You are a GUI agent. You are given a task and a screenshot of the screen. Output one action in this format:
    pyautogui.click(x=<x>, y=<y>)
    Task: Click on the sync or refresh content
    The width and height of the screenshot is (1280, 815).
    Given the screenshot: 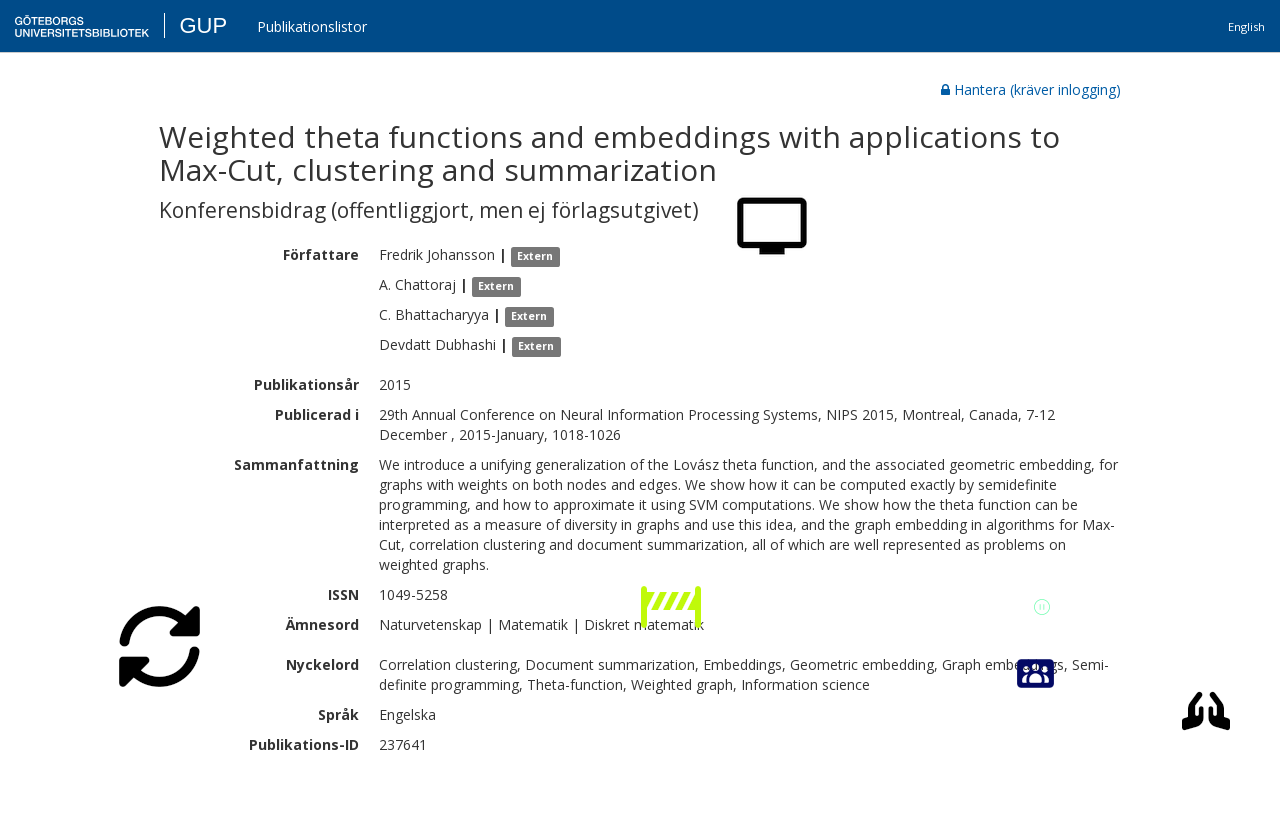 What is the action you would take?
    pyautogui.click(x=159, y=646)
    